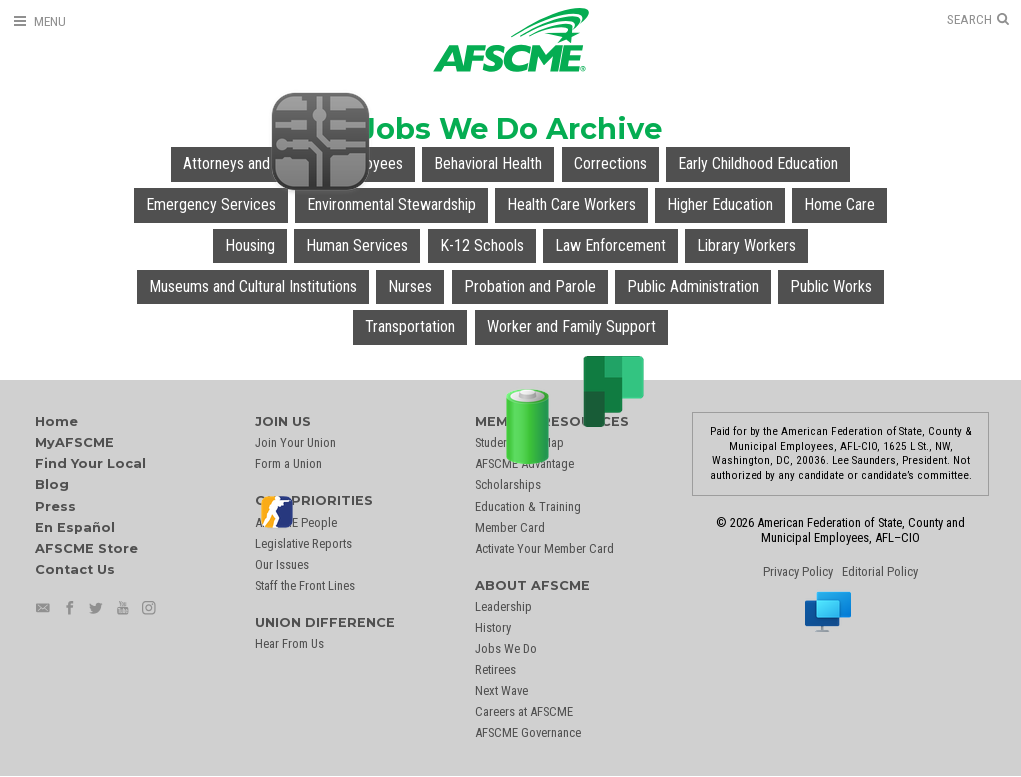 The image size is (1021, 777). Describe the element at coordinates (527, 425) in the screenshot. I see `view current battery level` at that location.